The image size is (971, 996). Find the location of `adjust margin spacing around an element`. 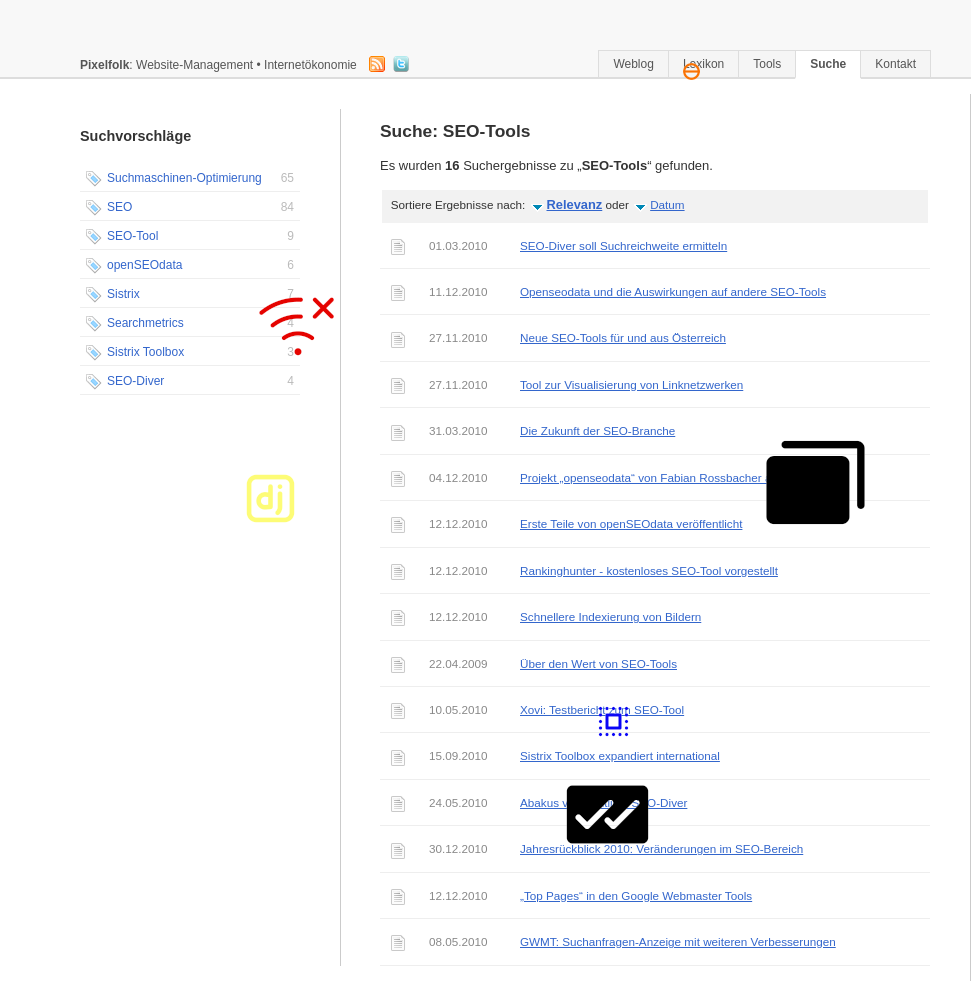

adjust margin spacing around an element is located at coordinates (613, 721).